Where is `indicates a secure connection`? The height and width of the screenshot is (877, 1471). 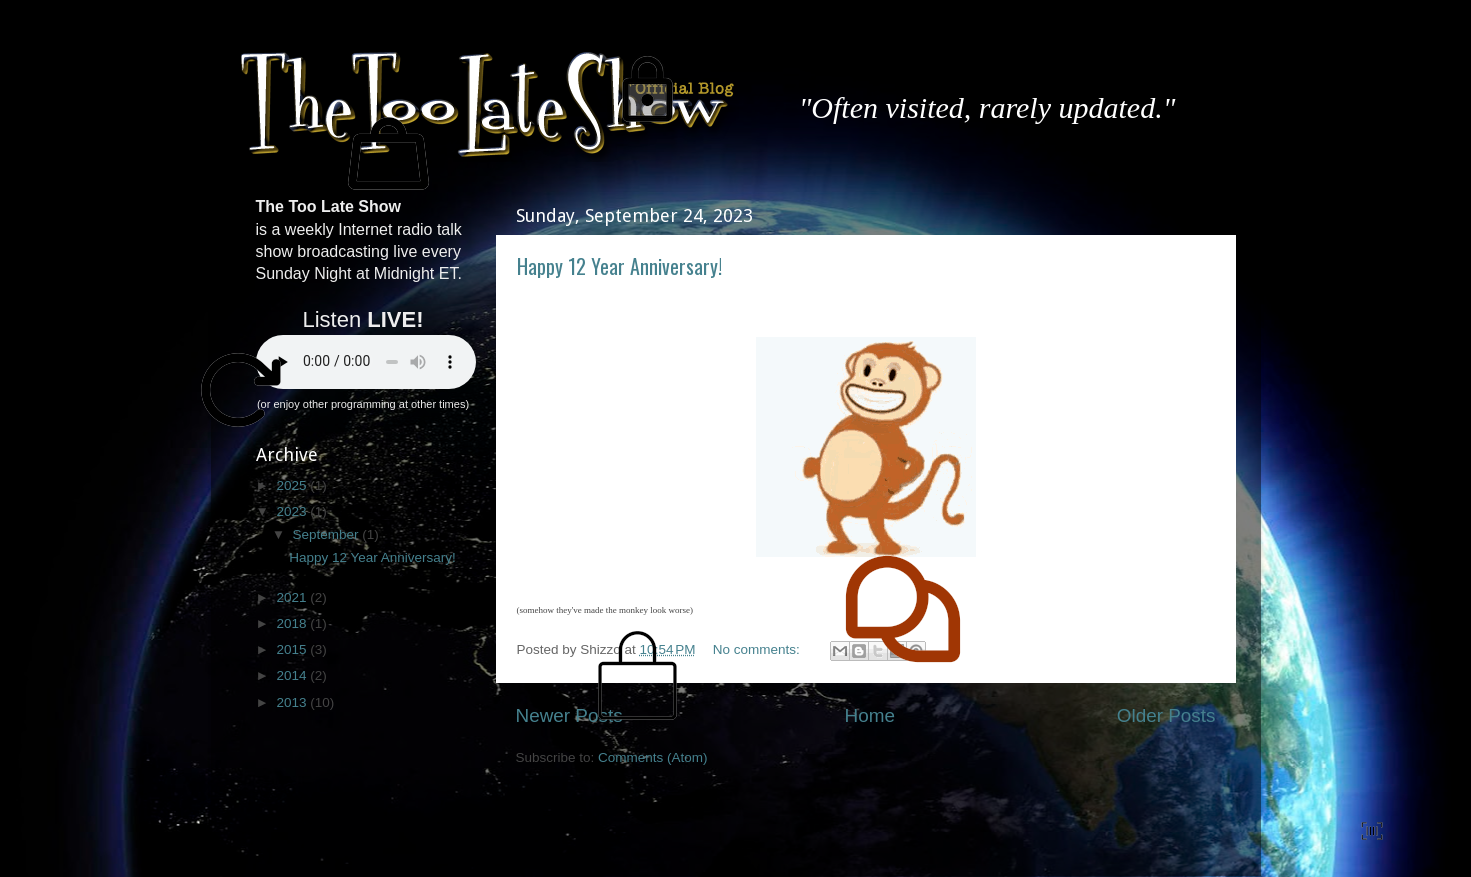
indicates a secure connection is located at coordinates (647, 90).